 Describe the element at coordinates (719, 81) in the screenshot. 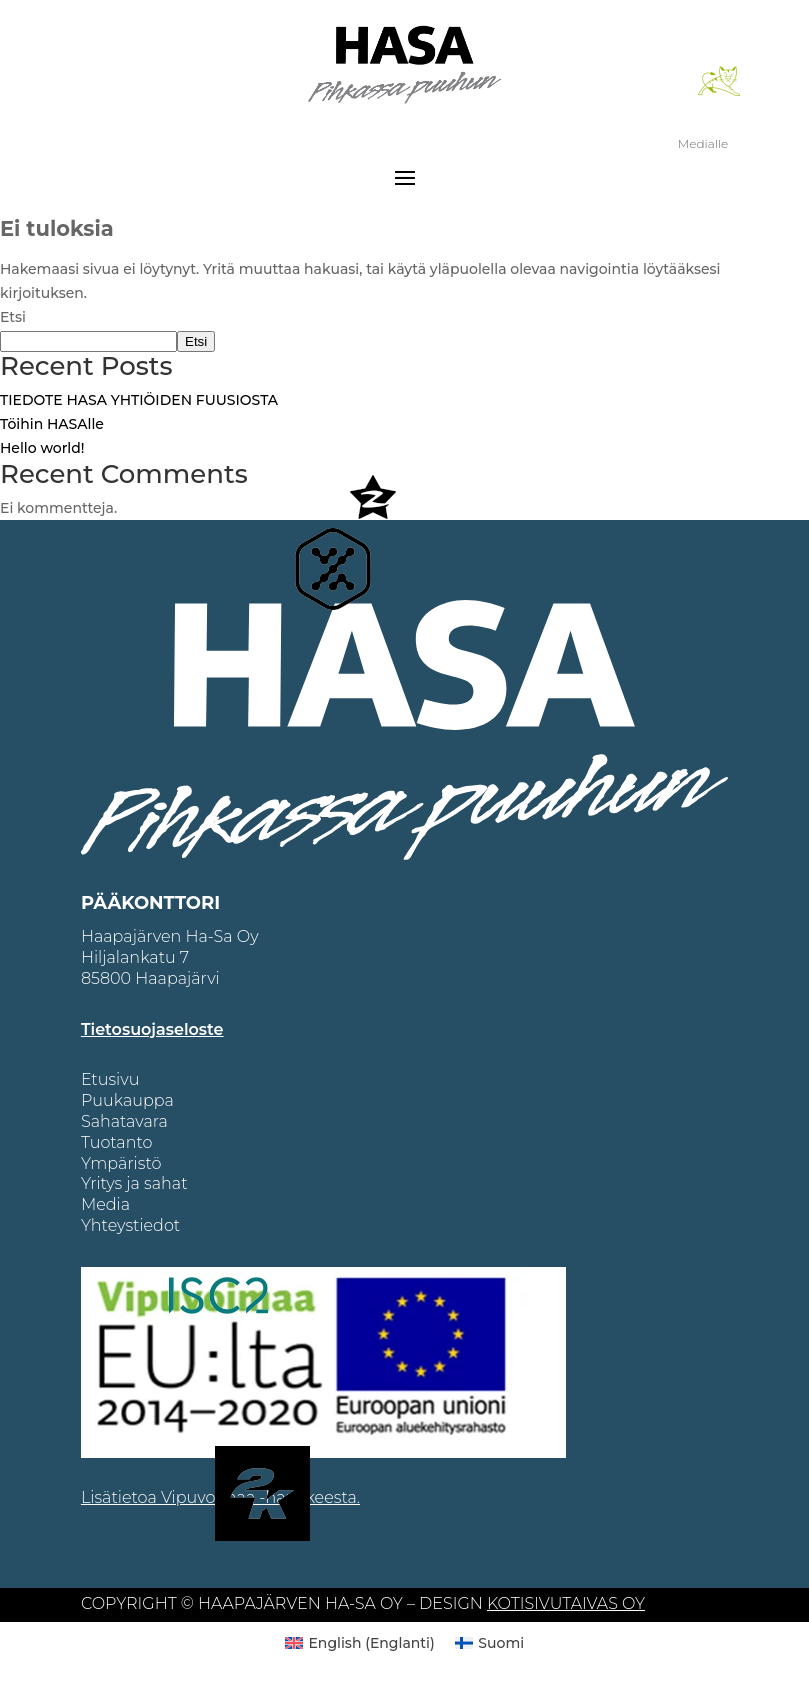

I see `apache tomcat server logo` at that location.